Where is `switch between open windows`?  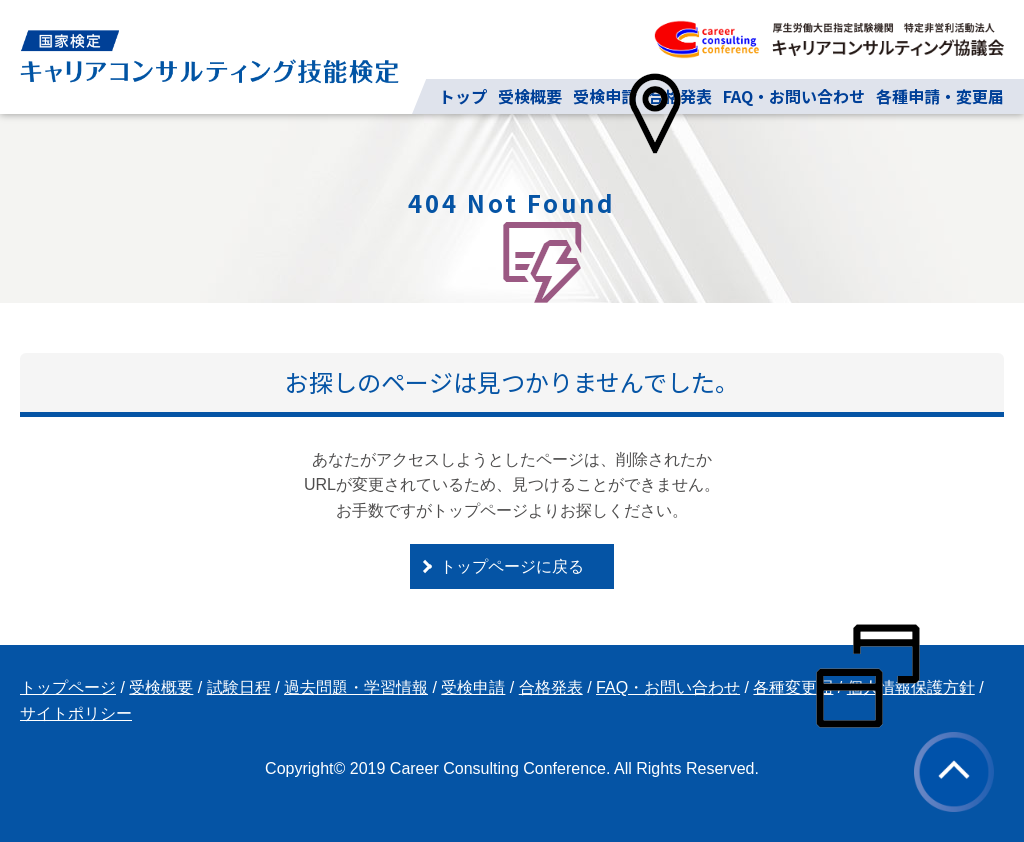
switch between open windows is located at coordinates (868, 676).